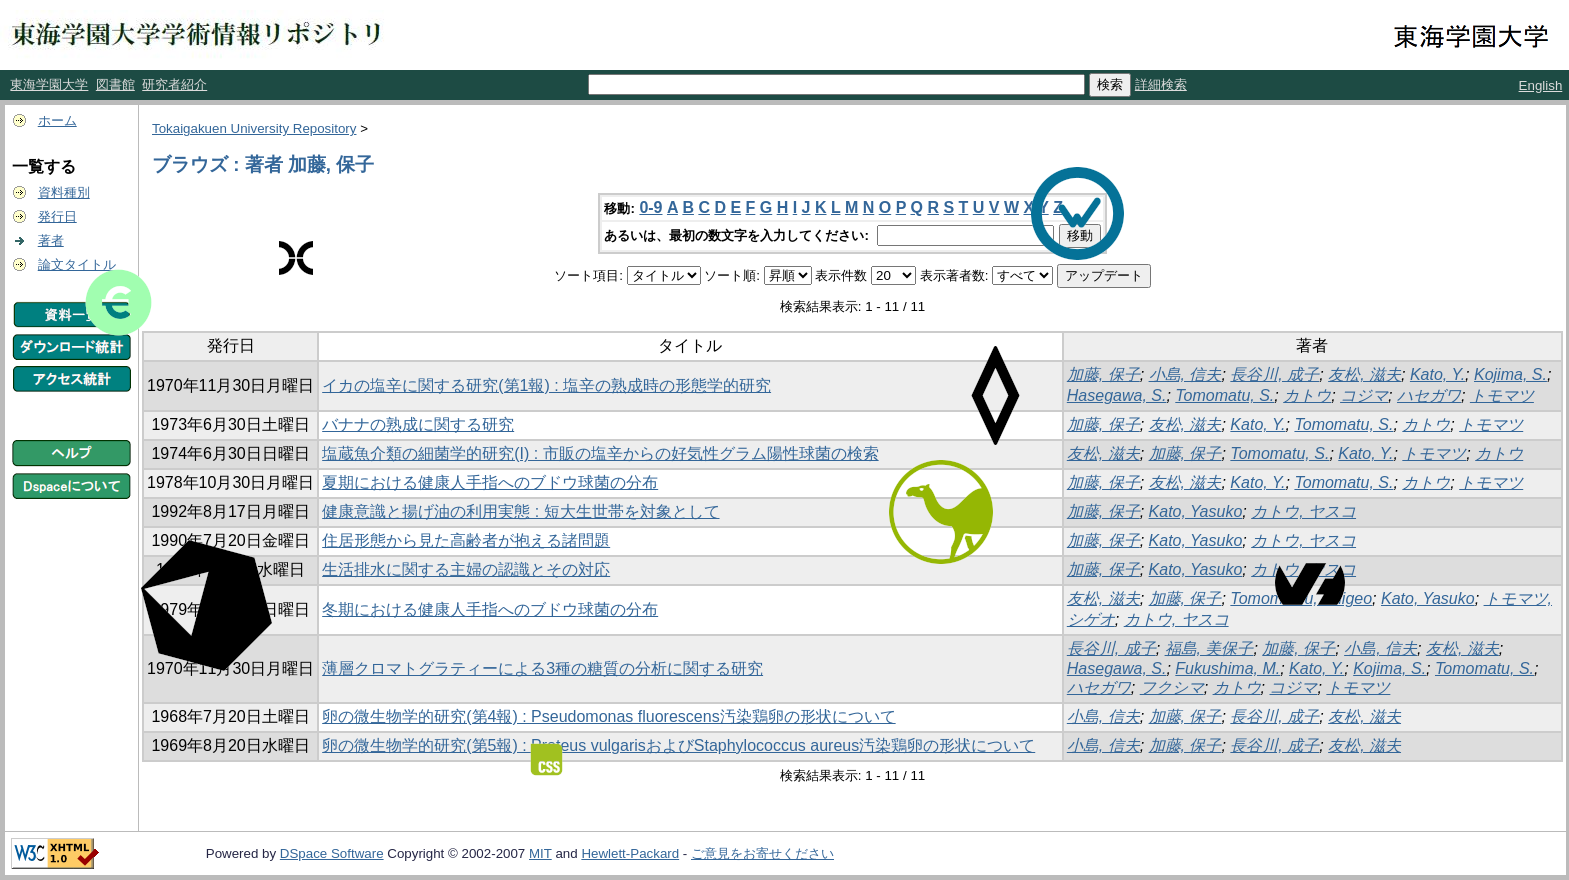  What do you see at coordinates (1310, 584) in the screenshot?
I see `OVH cloud hosting services logo` at bounding box center [1310, 584].